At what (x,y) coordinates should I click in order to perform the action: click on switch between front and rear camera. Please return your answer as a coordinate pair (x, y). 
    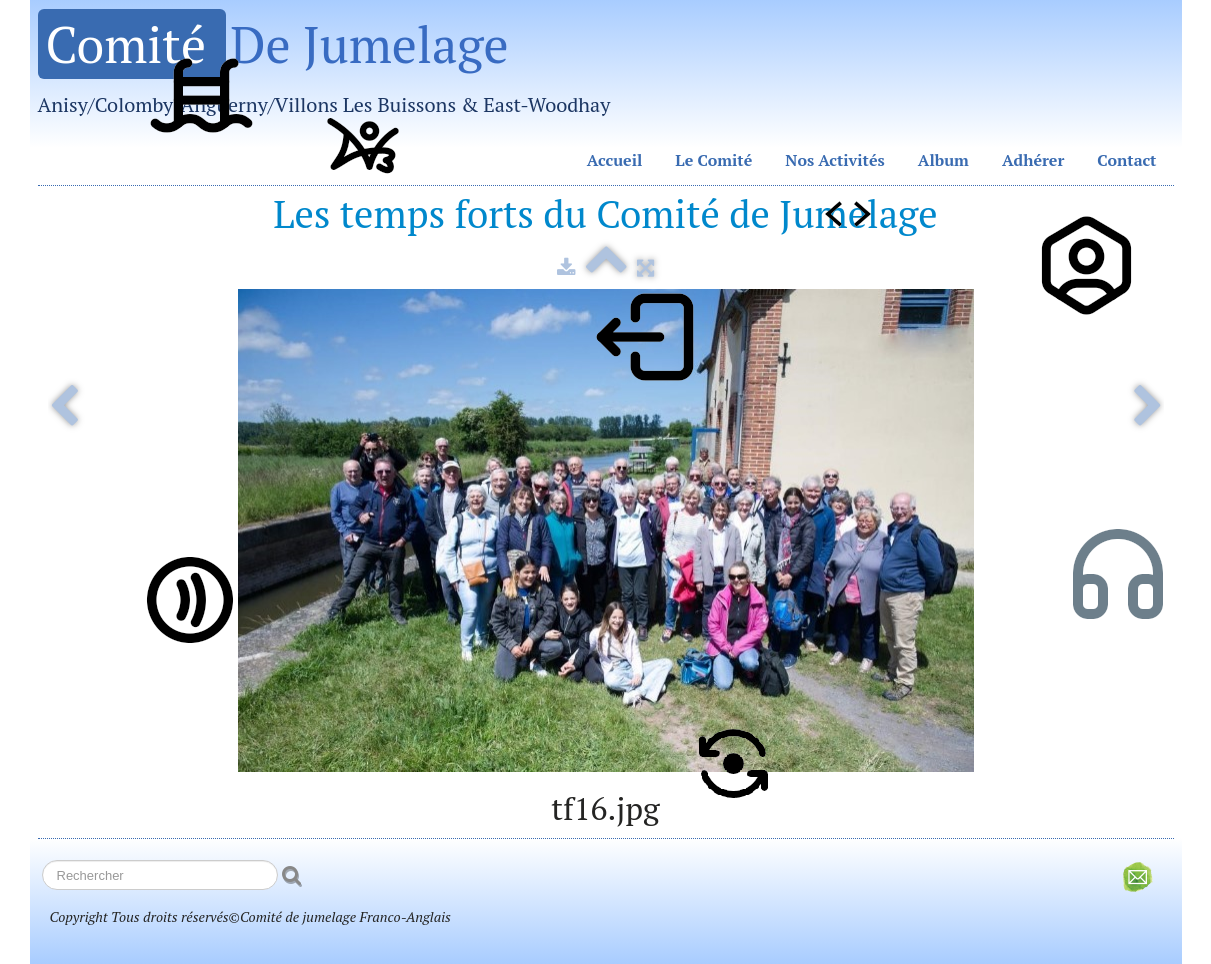
    Looking at the image, I should click on (733, 763).